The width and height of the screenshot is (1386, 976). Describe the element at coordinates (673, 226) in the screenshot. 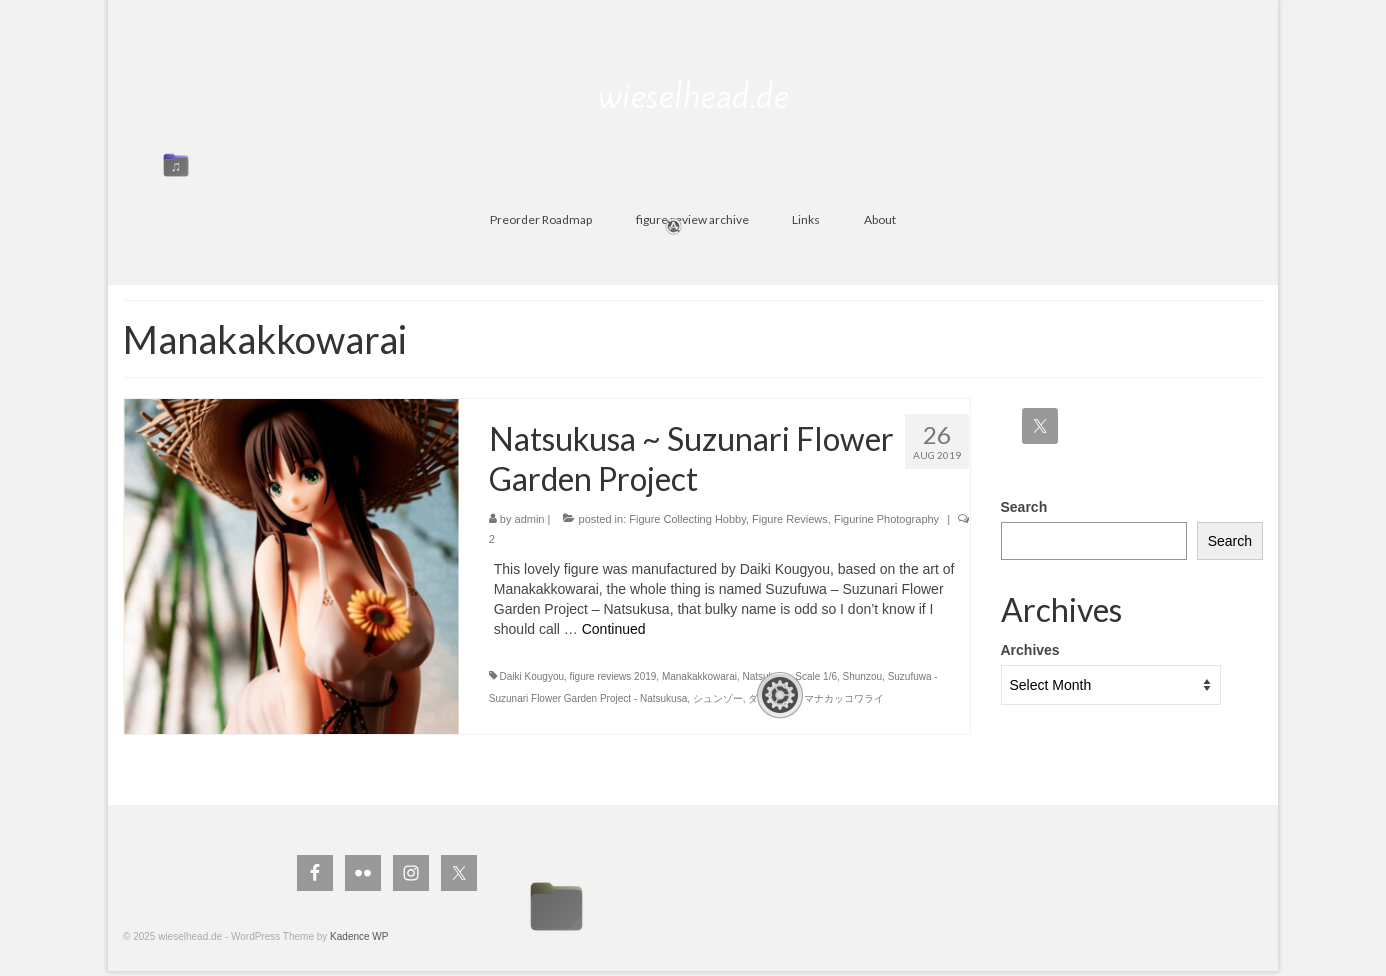

I see `open the software updater application` at that location.